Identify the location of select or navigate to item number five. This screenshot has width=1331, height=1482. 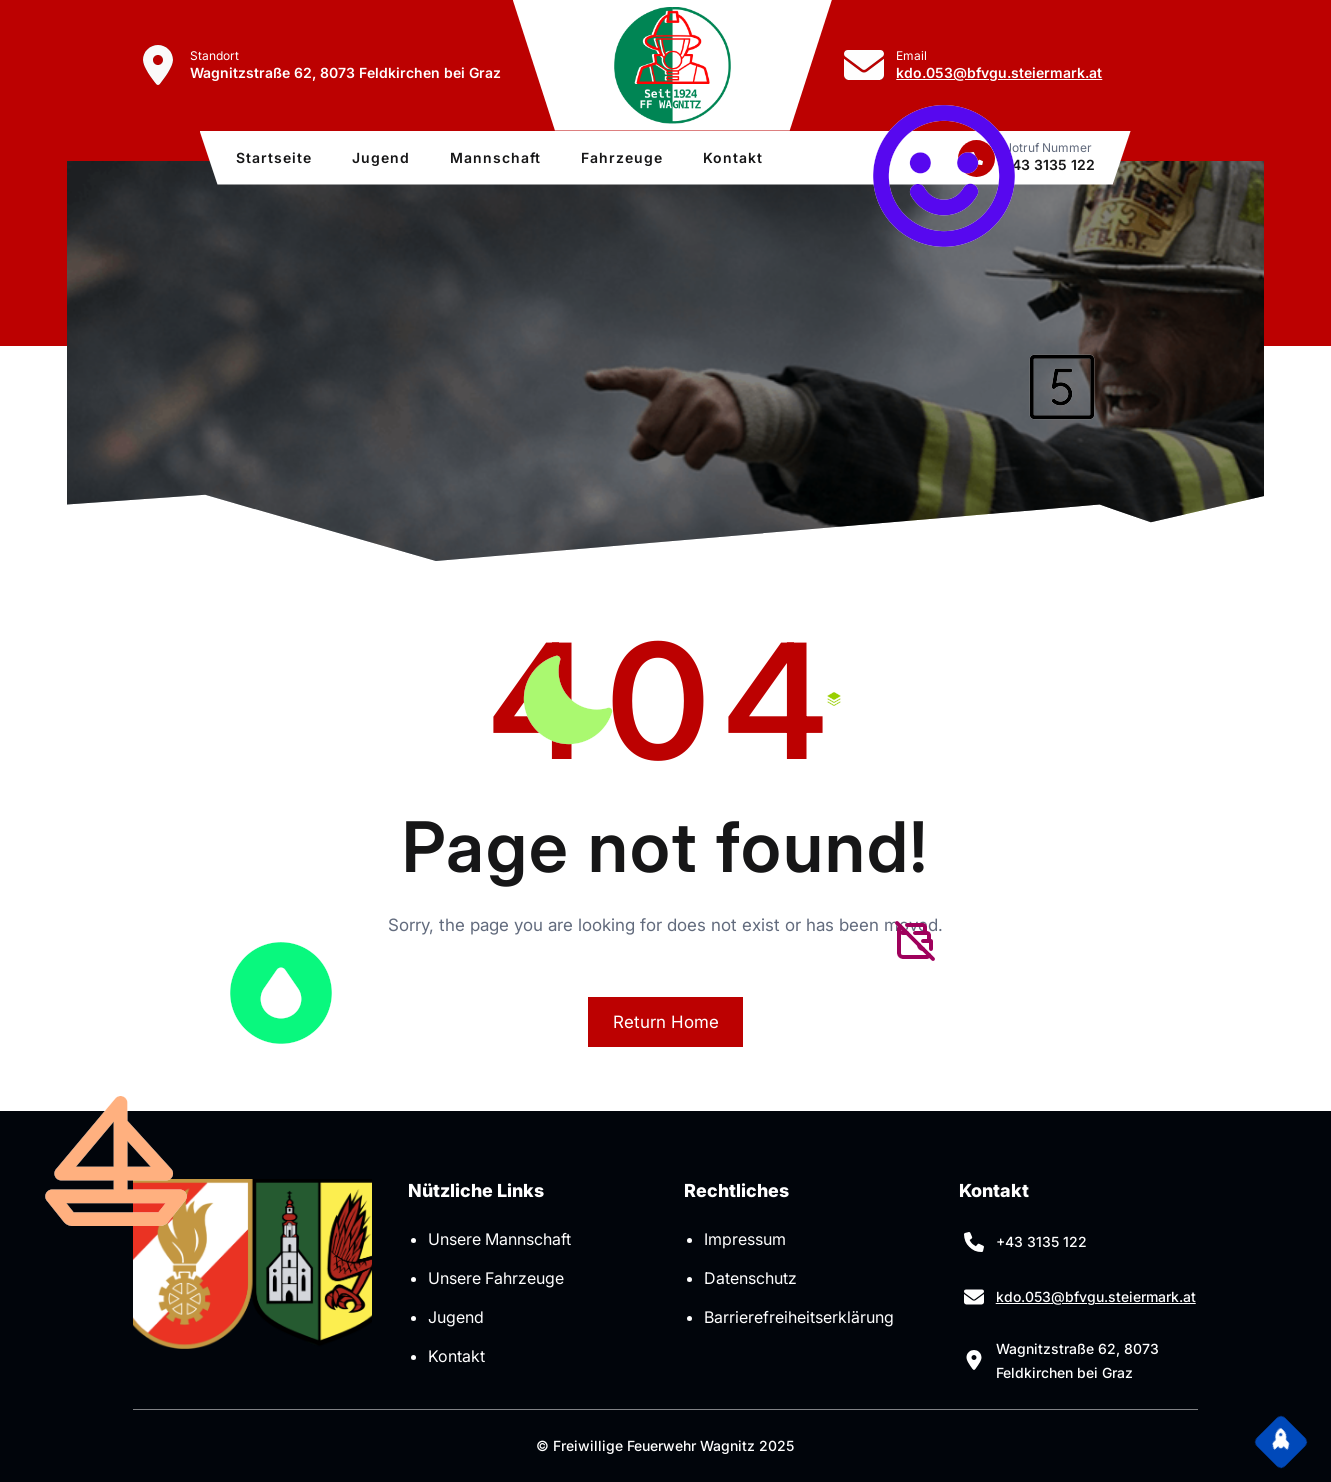
(1062, 387).